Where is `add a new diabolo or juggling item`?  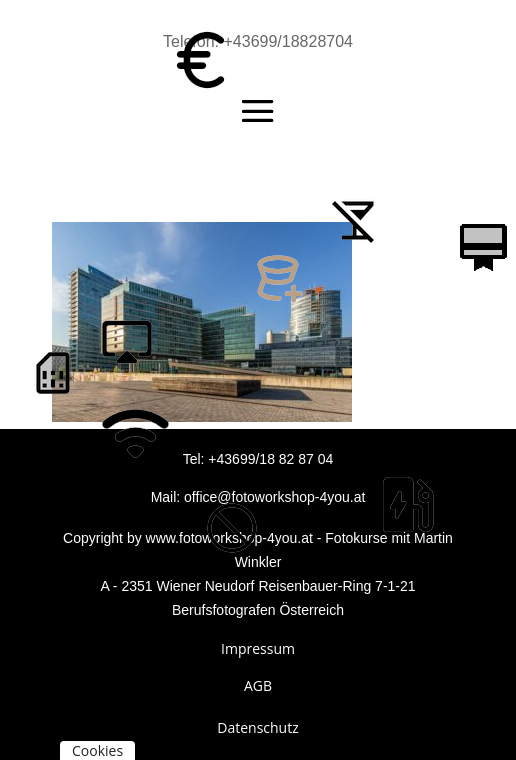 add a new diabolo or juggling item is located at coordinates (278, 278).